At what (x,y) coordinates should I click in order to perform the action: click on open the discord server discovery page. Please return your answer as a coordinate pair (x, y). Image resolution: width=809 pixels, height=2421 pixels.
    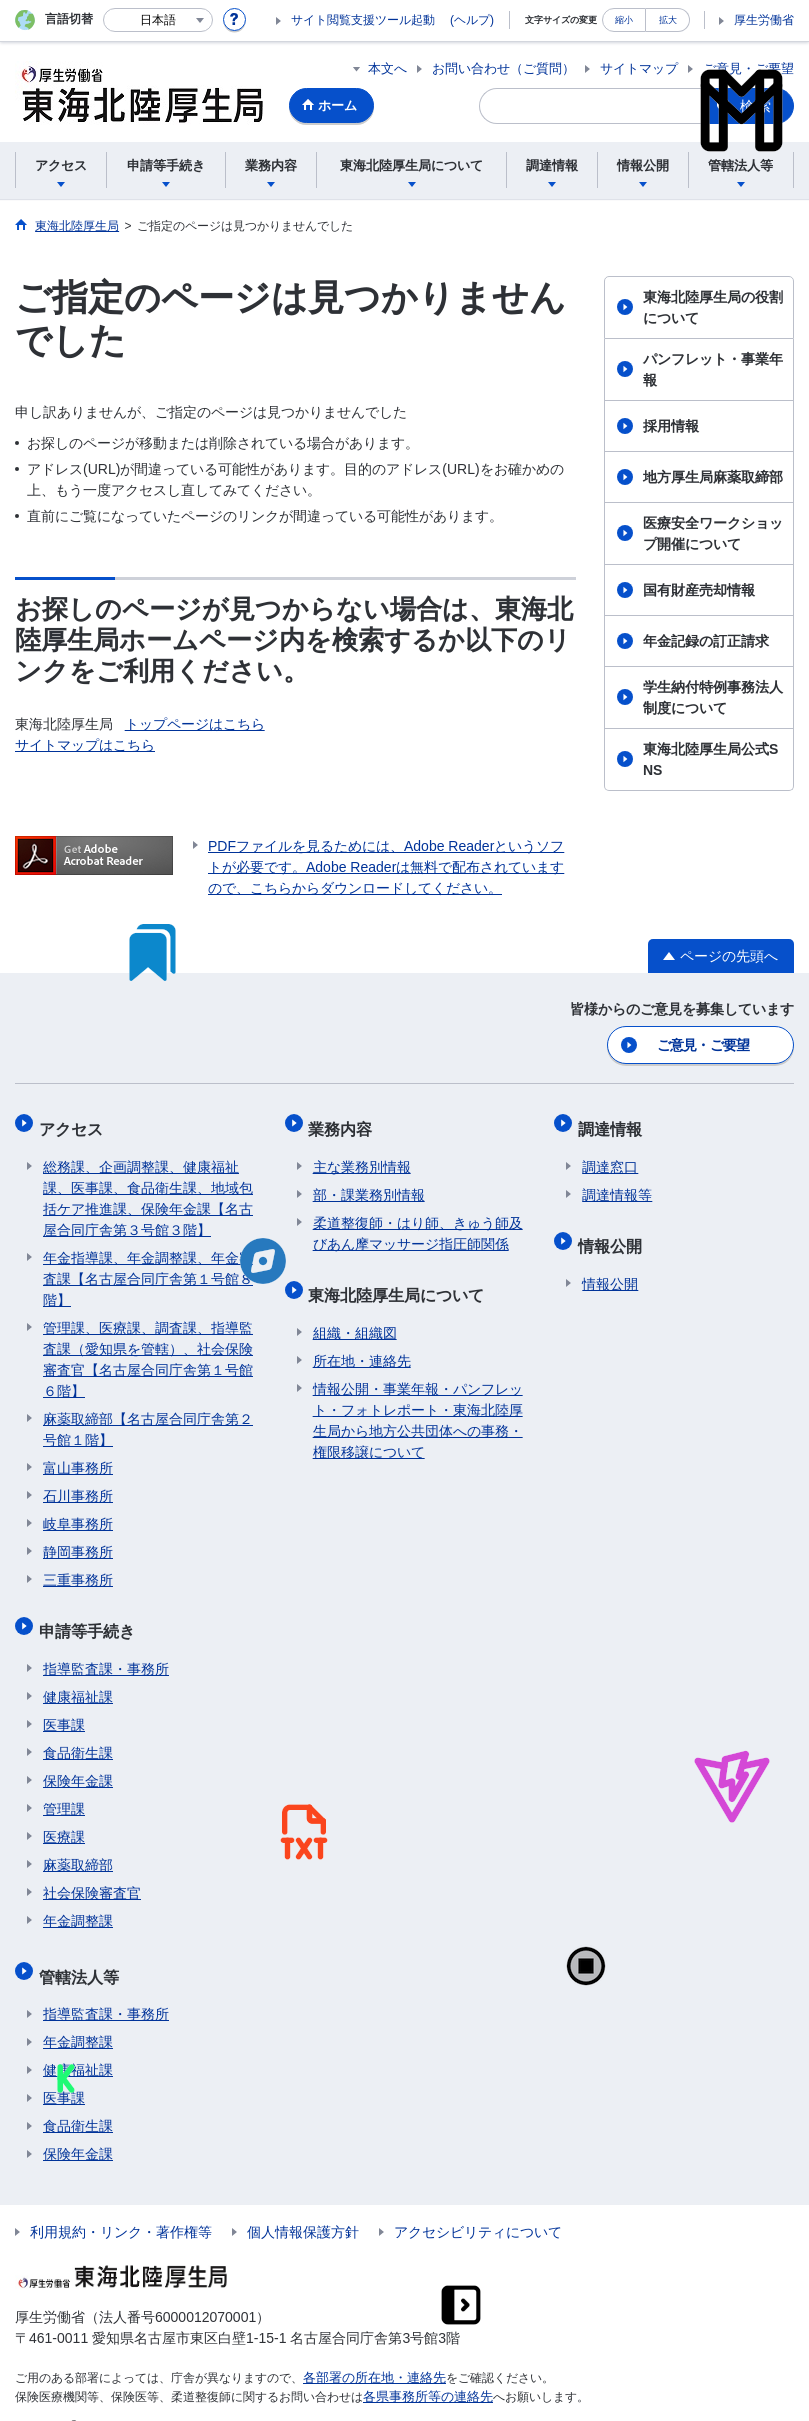
    Looking at the image, I should click on (263, 1261).